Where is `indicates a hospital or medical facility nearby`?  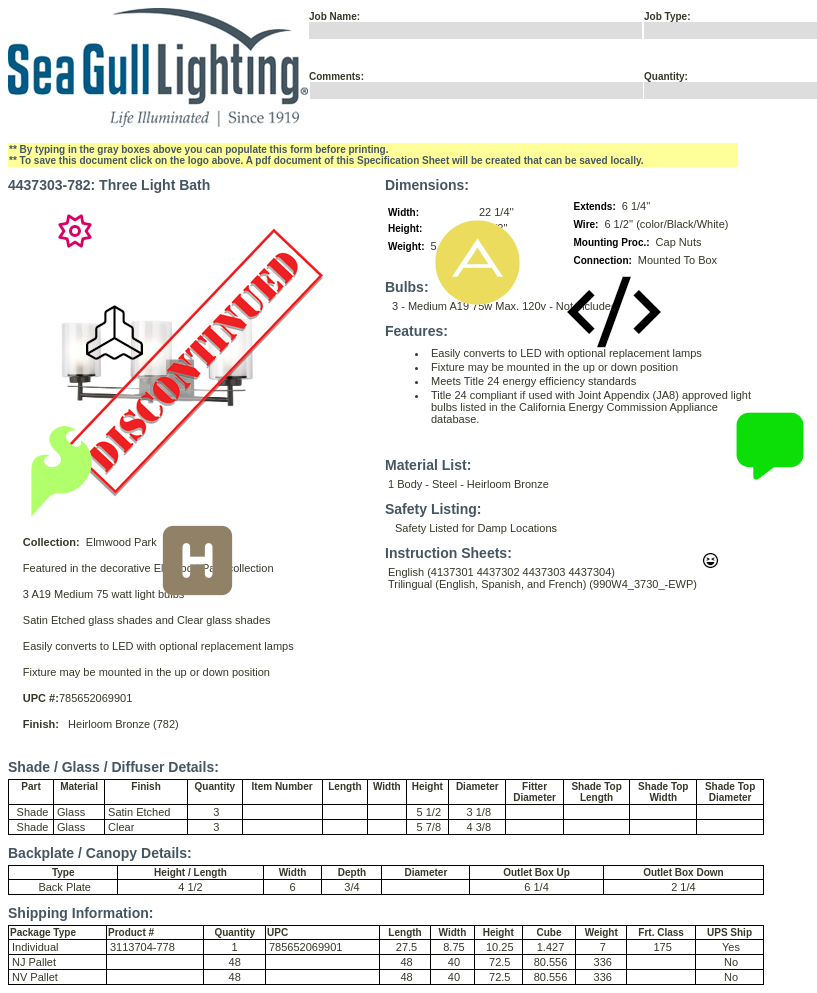 indicates a hospital or medical facility nearby is located at coordinates (197, 560).